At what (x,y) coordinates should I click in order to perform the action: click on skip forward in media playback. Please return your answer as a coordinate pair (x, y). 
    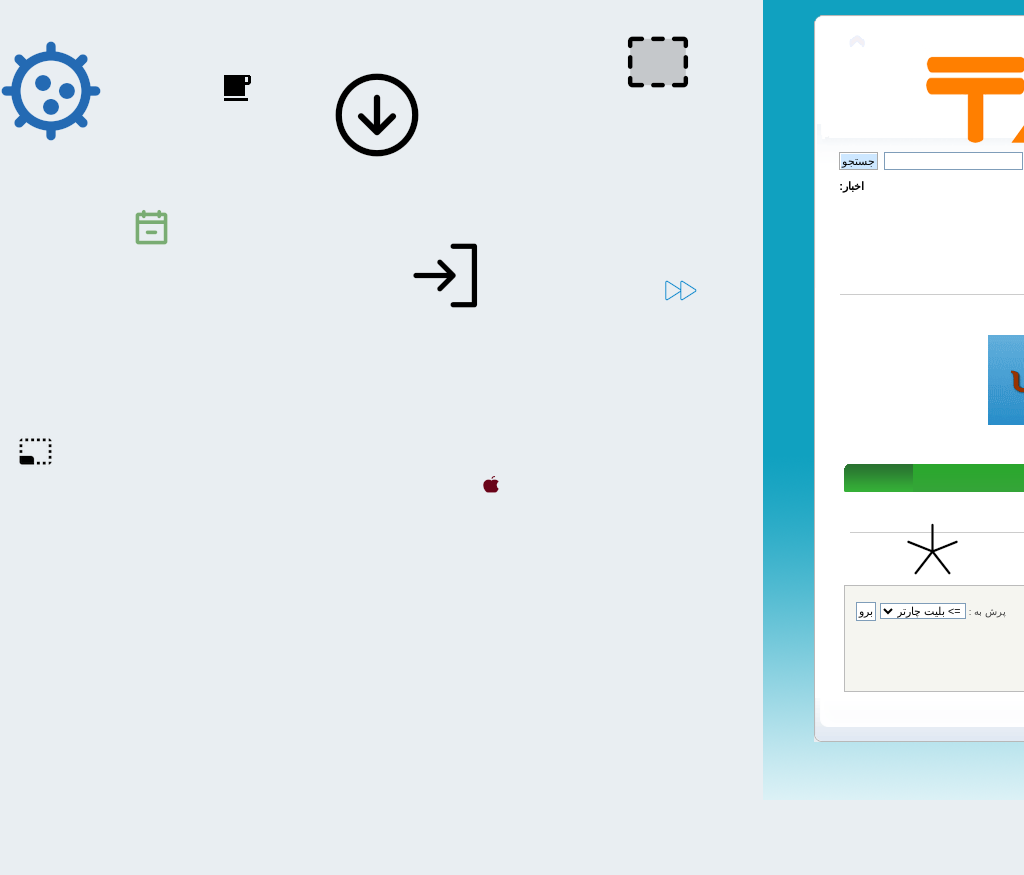
    Looking at the image, I should click on (678, 290).